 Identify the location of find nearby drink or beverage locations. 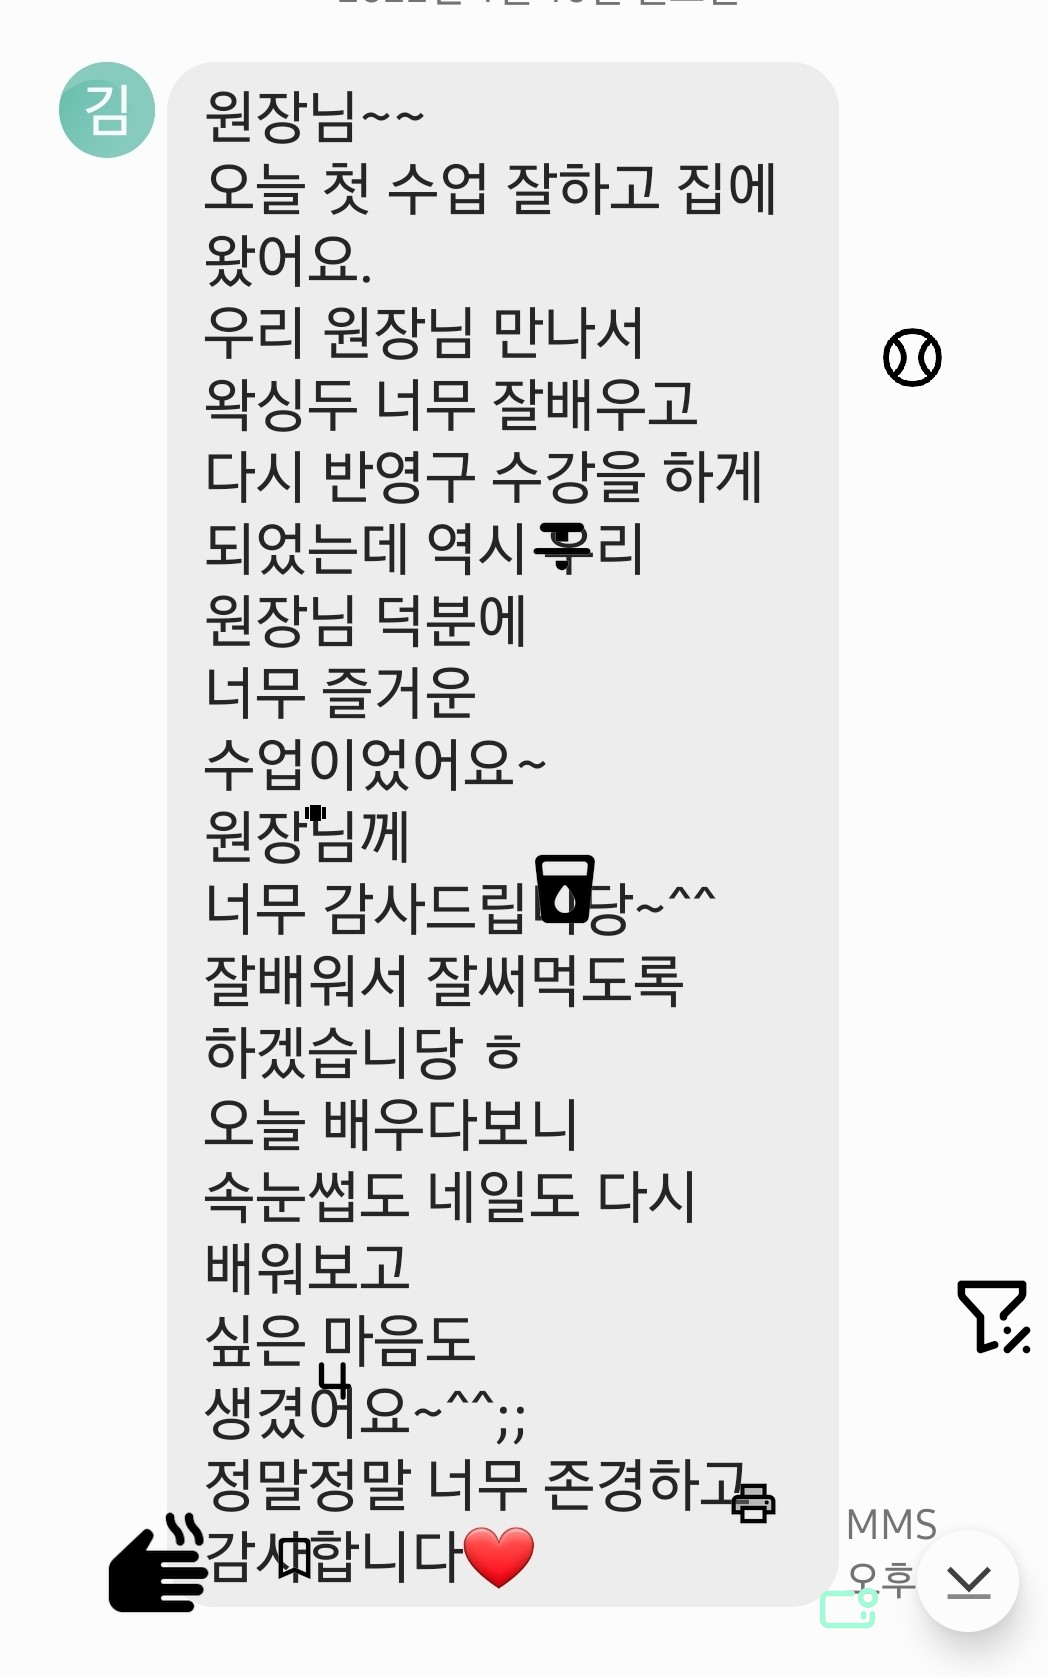
(565, 889).